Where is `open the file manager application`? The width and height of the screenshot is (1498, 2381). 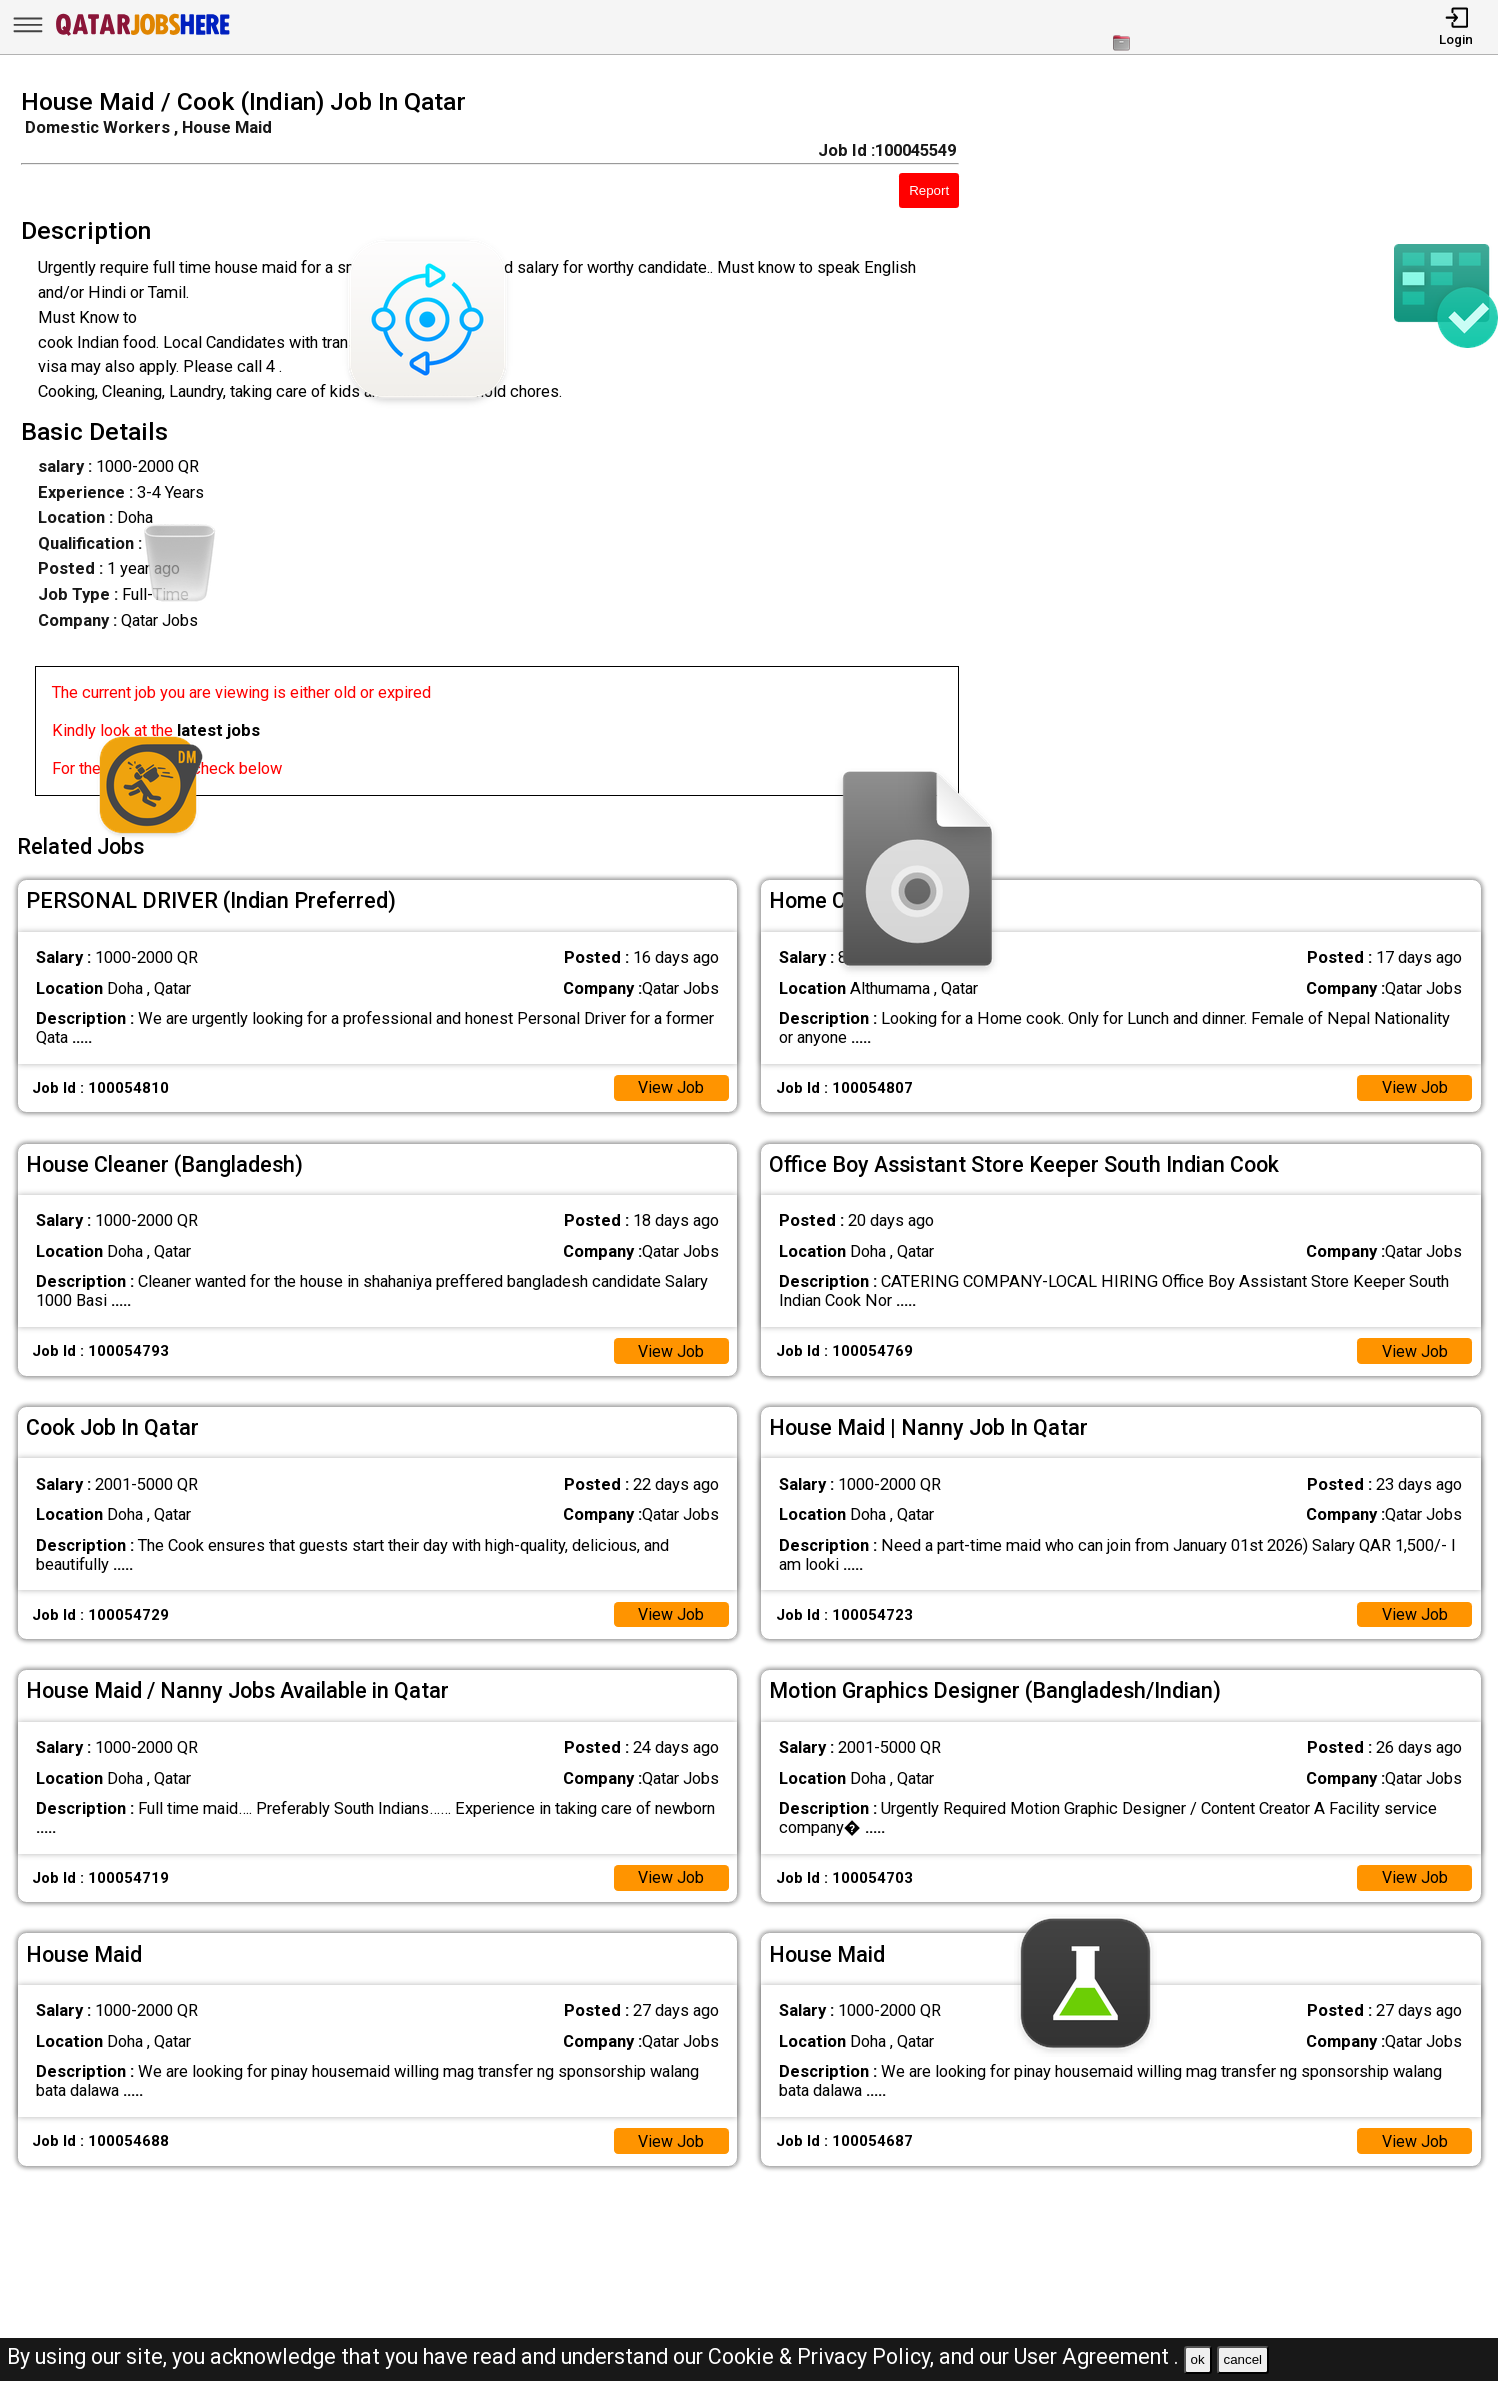
open the file manager application is located at coordinates (1121, 42).